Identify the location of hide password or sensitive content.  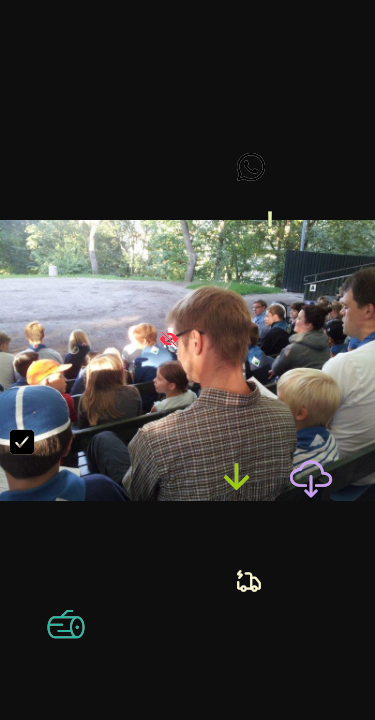
(169, 339).